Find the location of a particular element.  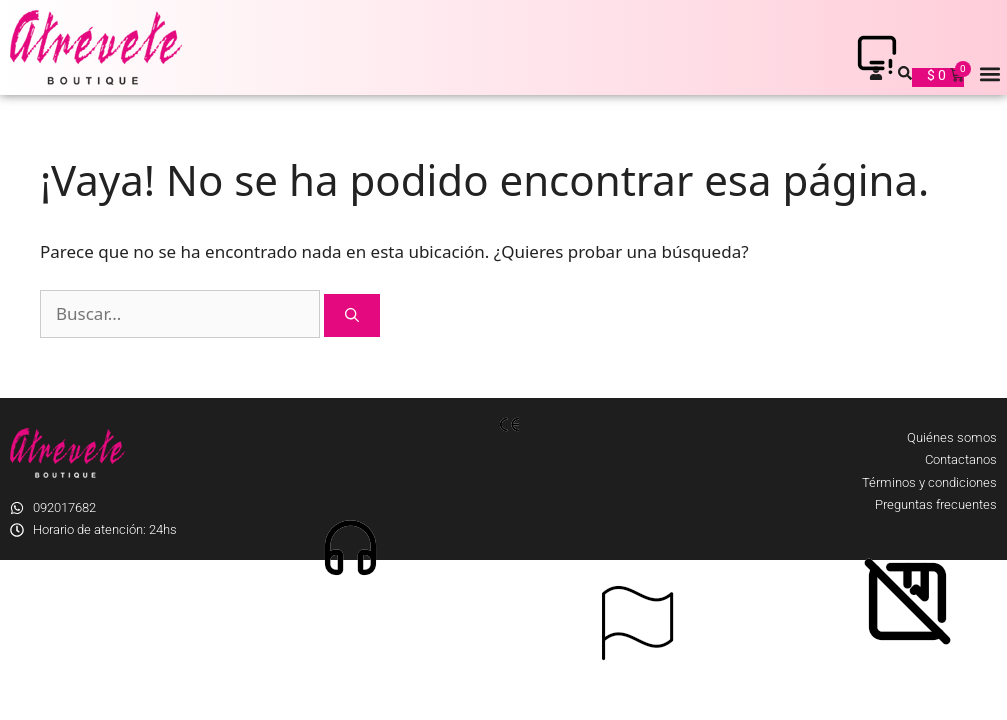

indicates CE marking / European conformity certification is located at coordinates (509, 424).